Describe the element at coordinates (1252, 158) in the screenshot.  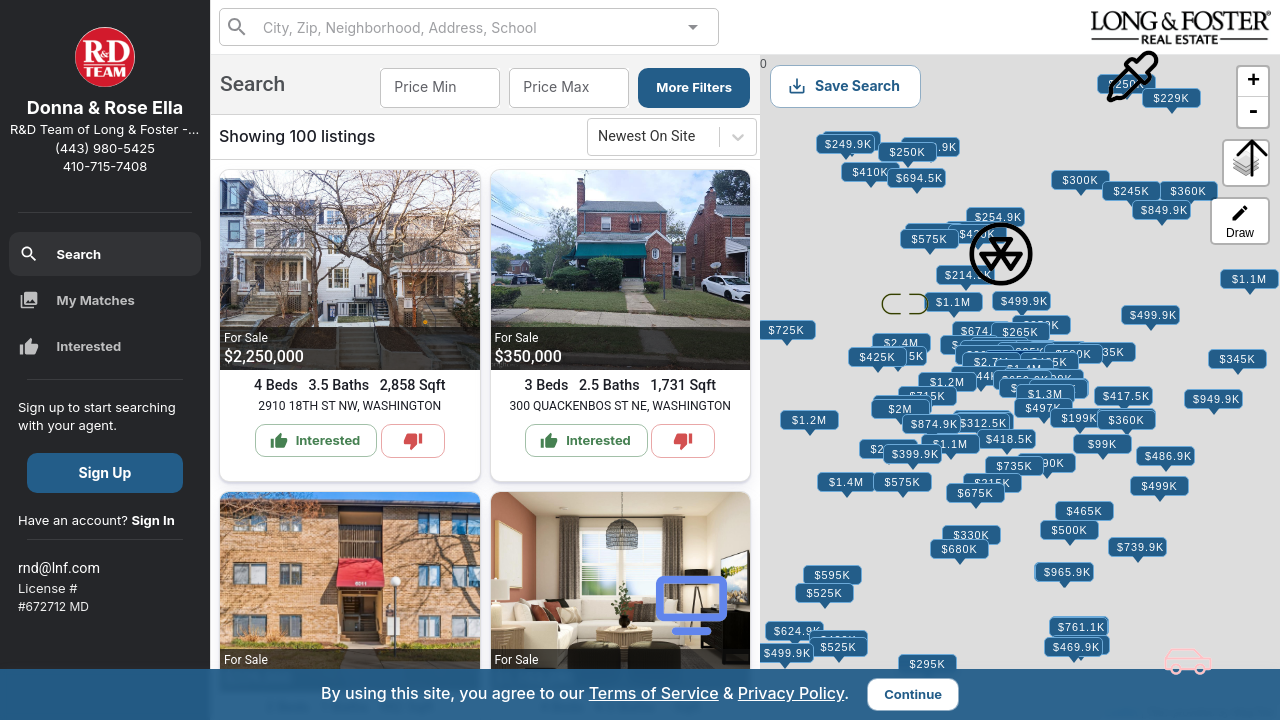
I see `scroll to top of page` at that location.